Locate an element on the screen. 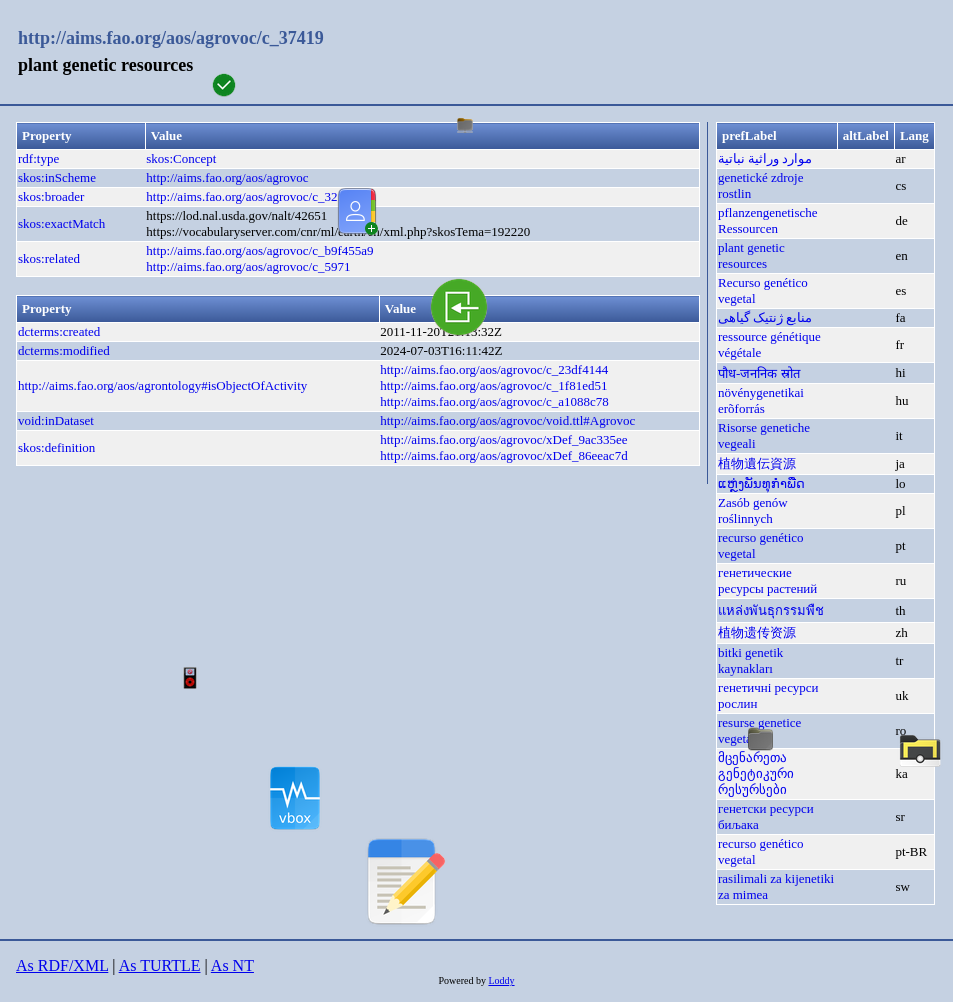 This screenshot has width=953, height=1002. open a folder to view its contents is located at coordinates (760, 738).